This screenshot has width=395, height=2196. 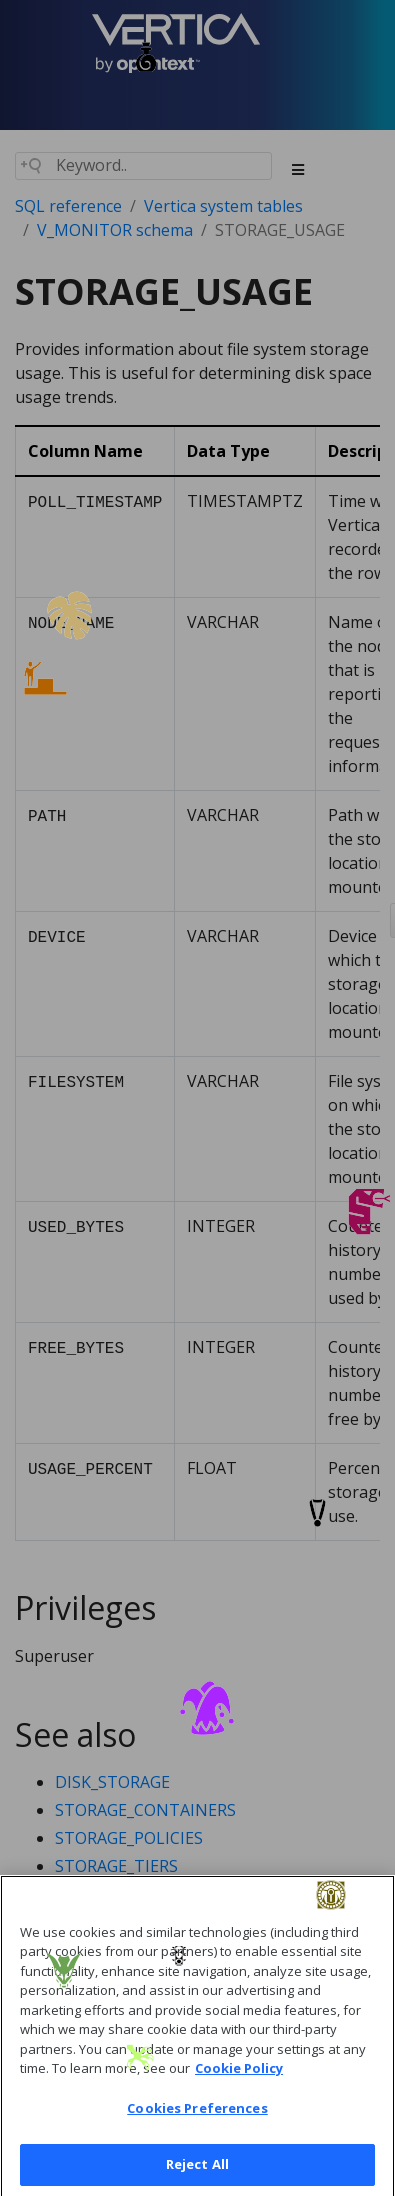 What do you see at coordinates (317, 1512) in the screenshot?
I see `view achievements or awards` at bounding box center [317, 1512].